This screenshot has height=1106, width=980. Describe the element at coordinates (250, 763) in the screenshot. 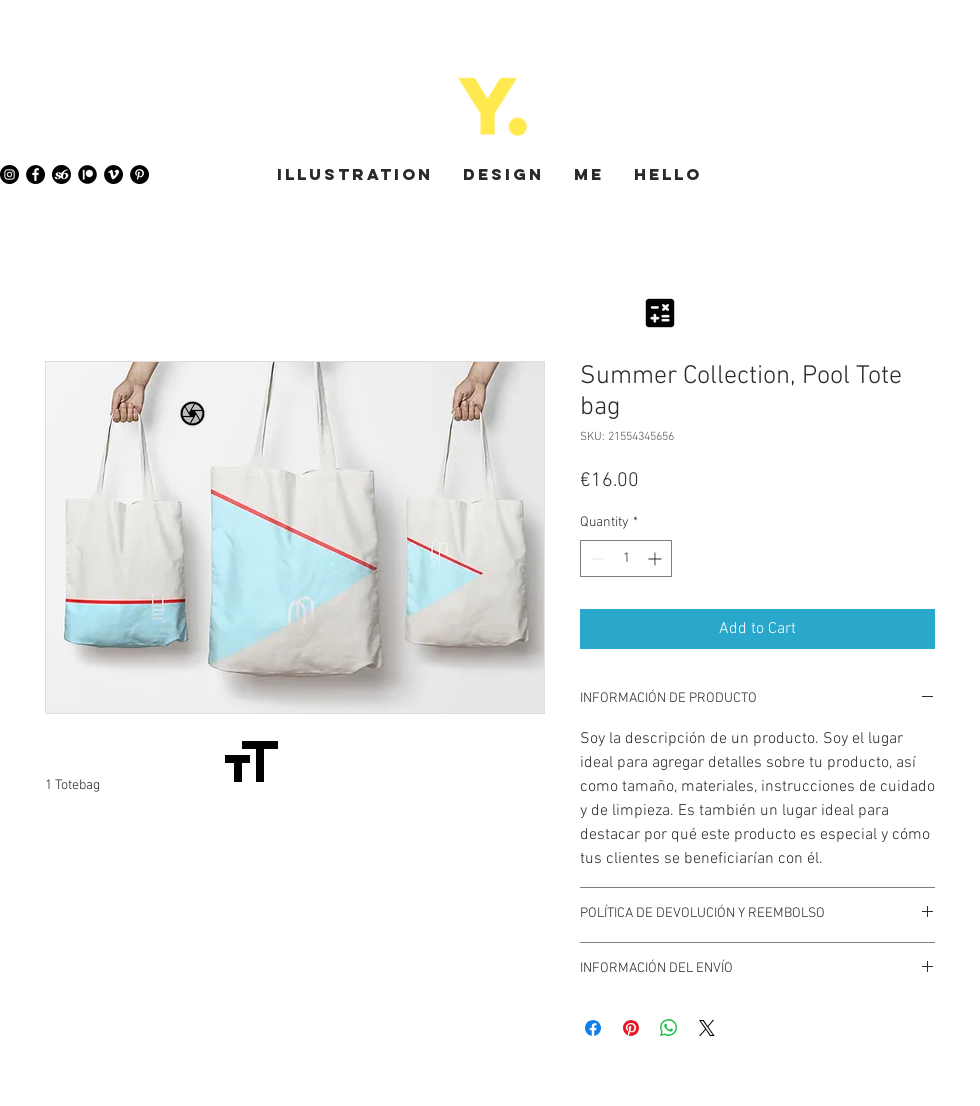

I see `adjust text size settings` at that location.